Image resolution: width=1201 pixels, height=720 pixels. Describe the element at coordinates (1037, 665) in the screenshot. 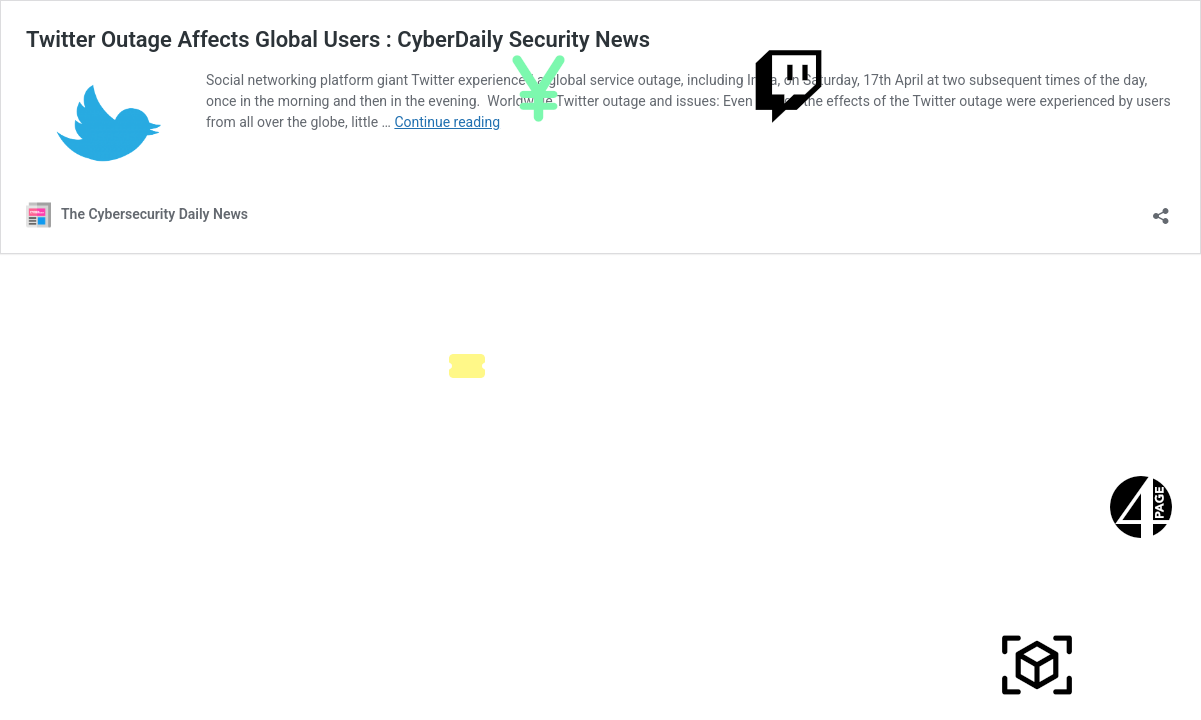

I see `scan or capture a 3D object` at that location.